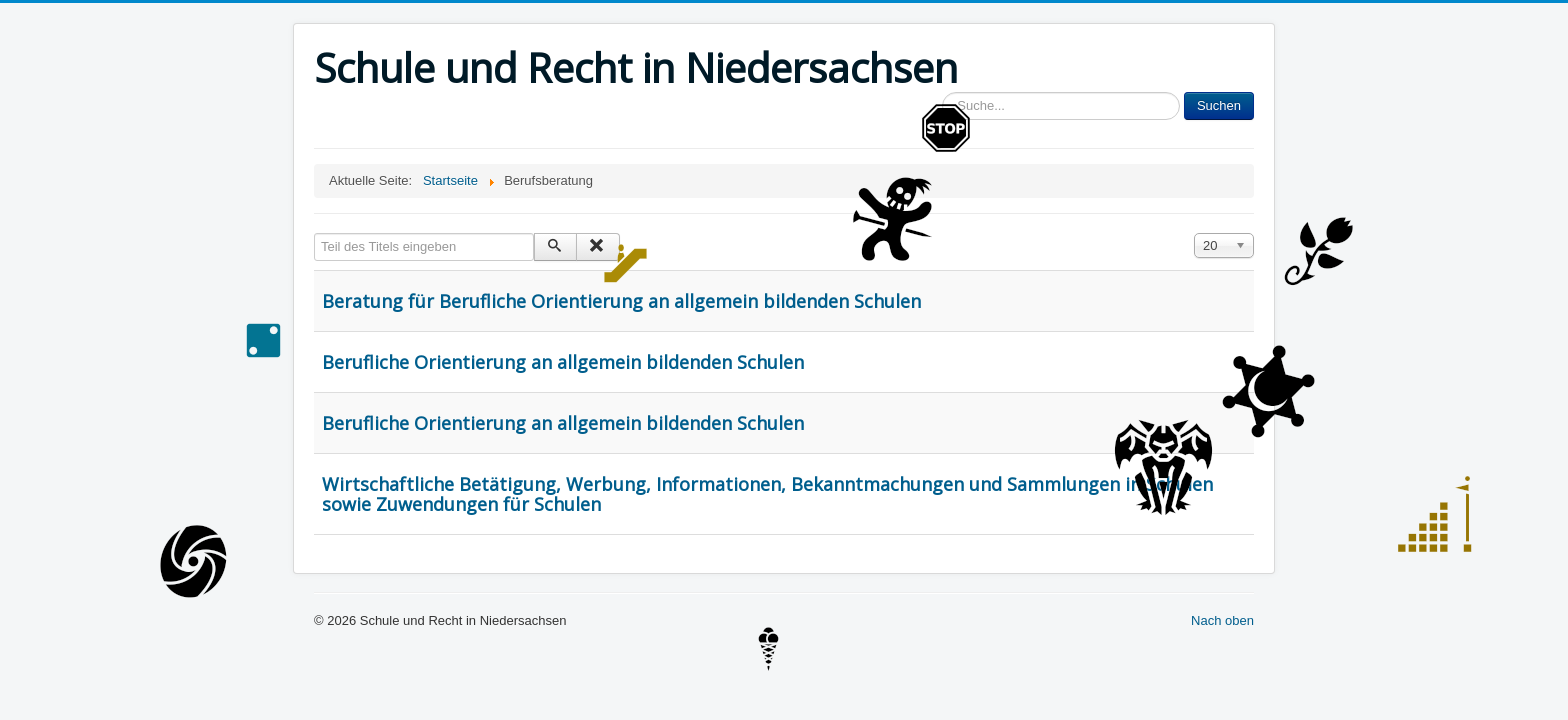 The image size is (1568, 720). Describe the element at coordinates (768, 649) in the screenshot. I see `dessert or sweet treats category` at that location.